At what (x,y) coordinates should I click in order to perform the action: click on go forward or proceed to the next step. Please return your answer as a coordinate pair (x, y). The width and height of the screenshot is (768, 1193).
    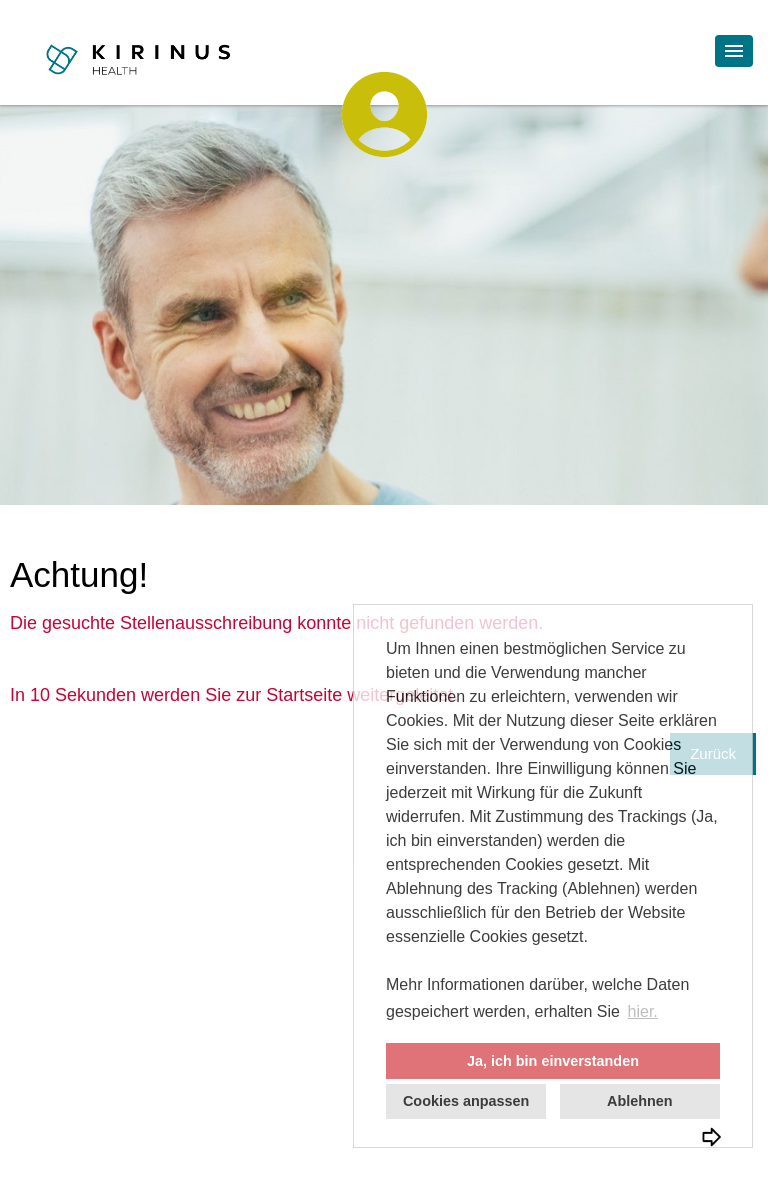
    Looking at the image, I should click on (711, 1137).